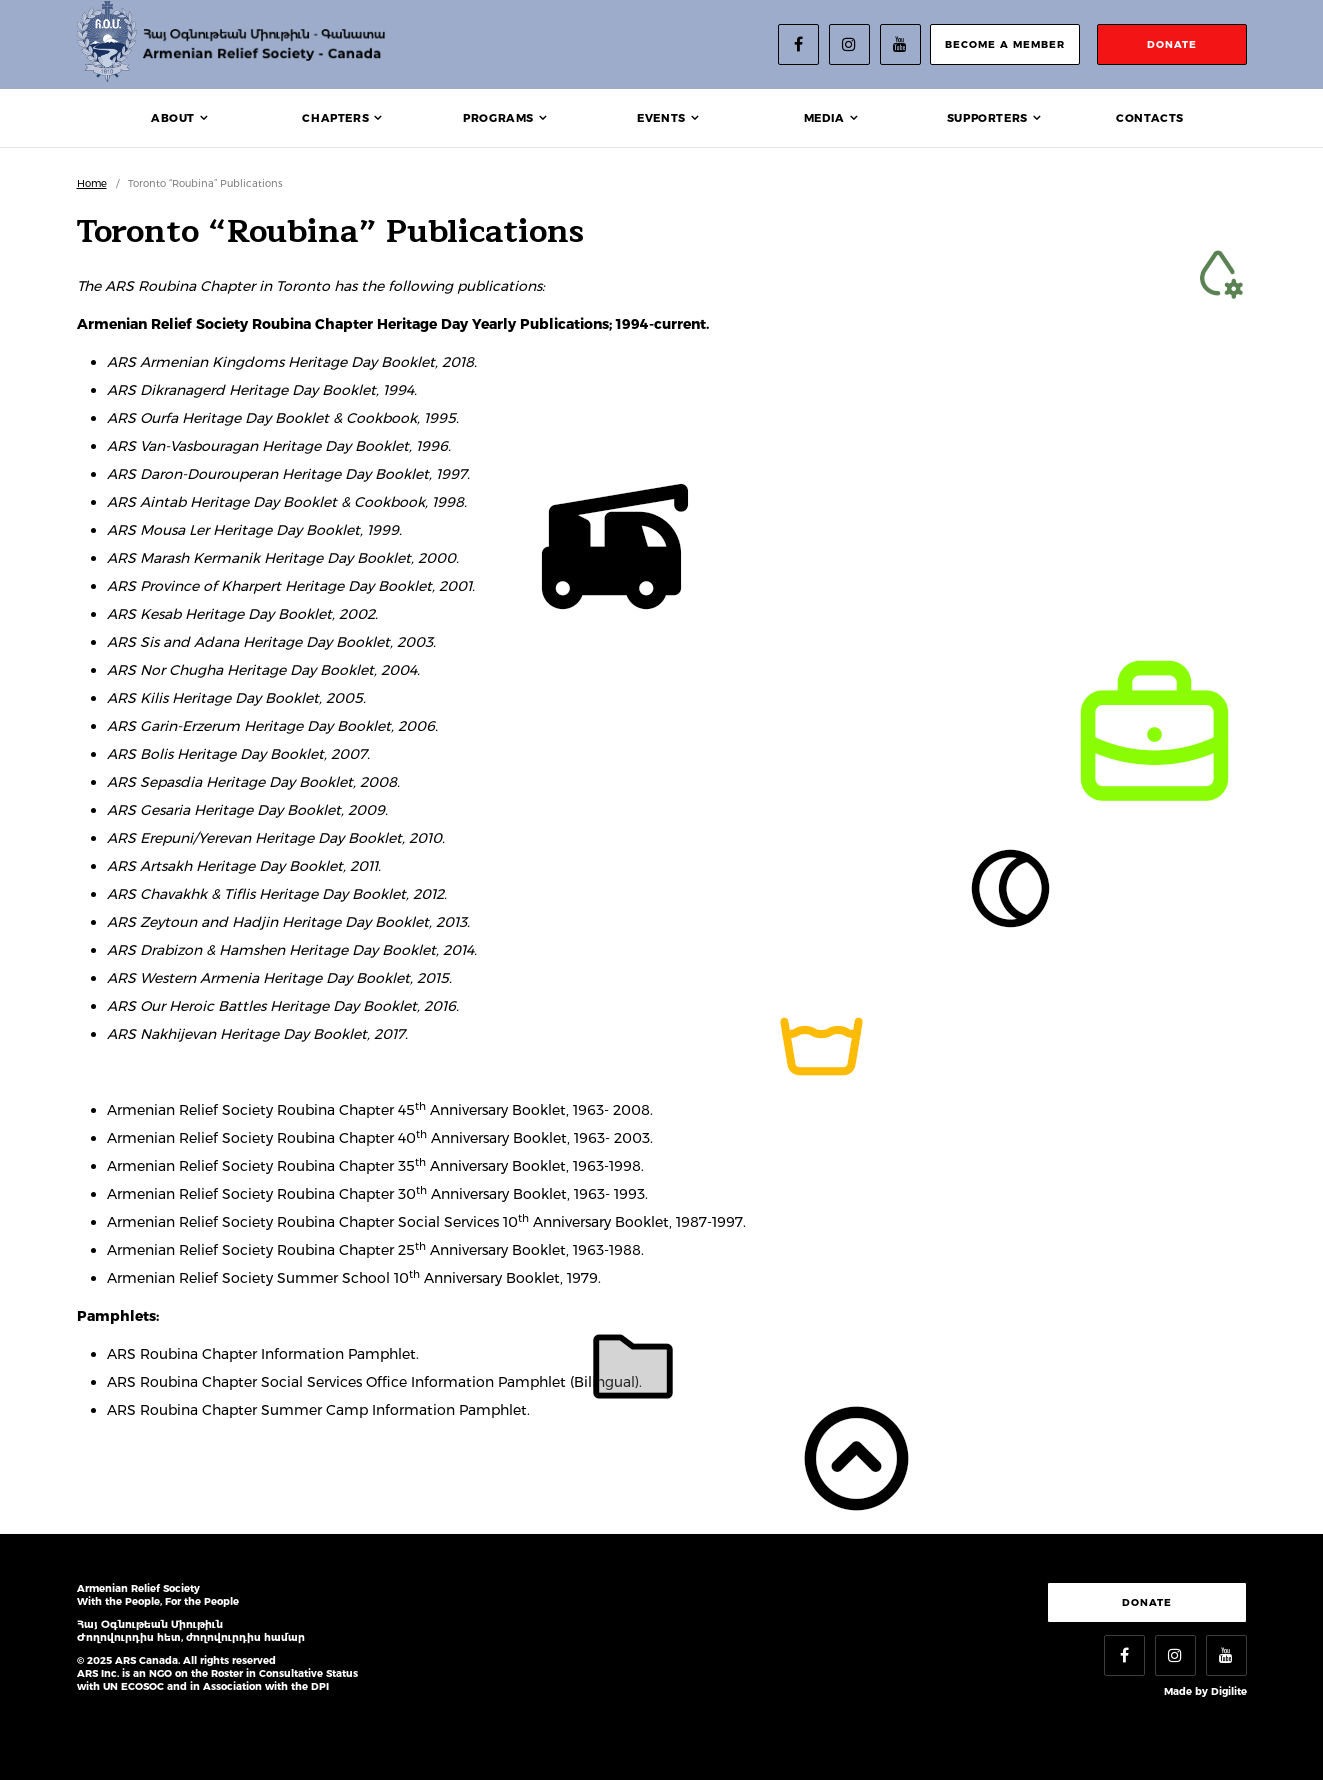 Image resolution: width=1323 pixels, height=1780 pixels. Describe the element at coordinates (1154, 734) in the screenshot. I see `access work or business-related content` at that location.